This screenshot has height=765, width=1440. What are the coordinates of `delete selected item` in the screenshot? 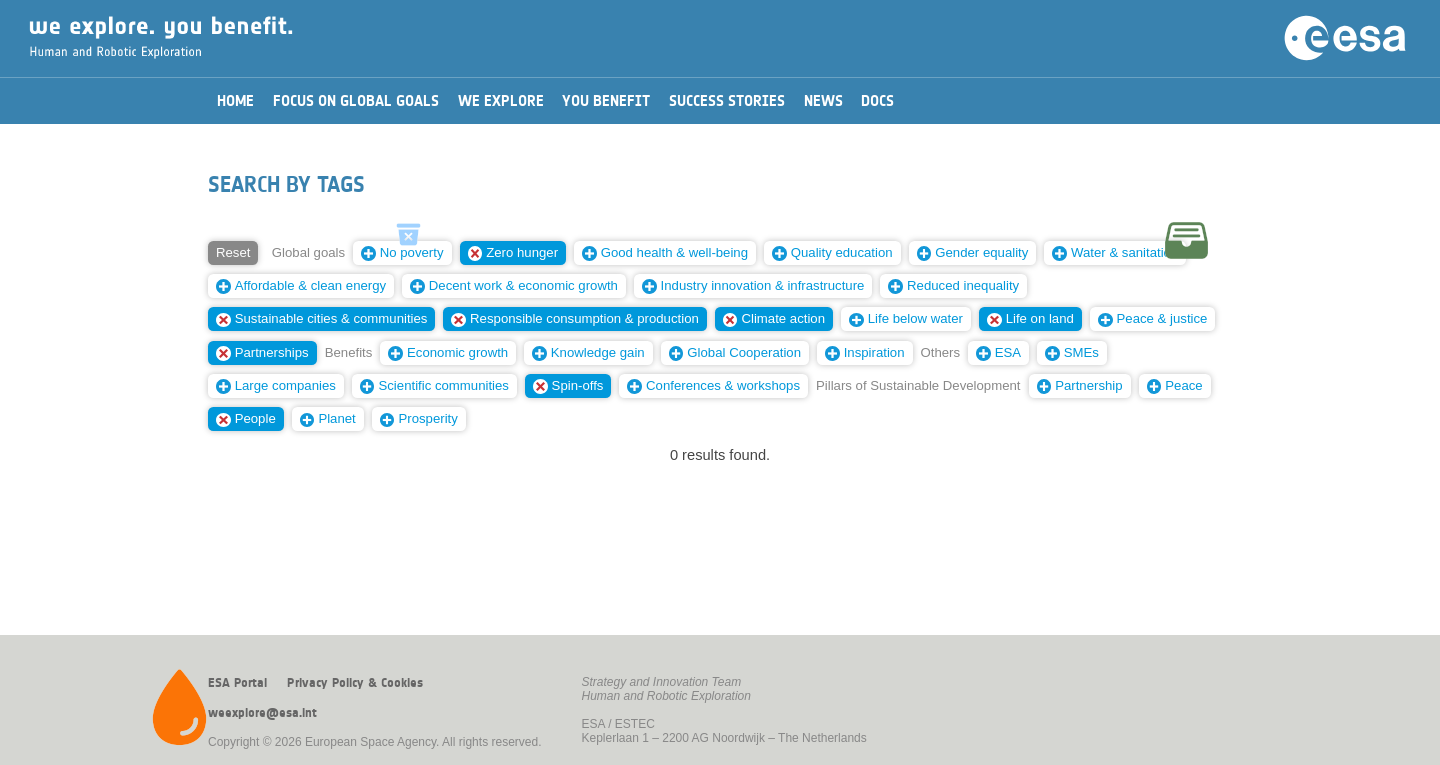 It's located at (408, 234).